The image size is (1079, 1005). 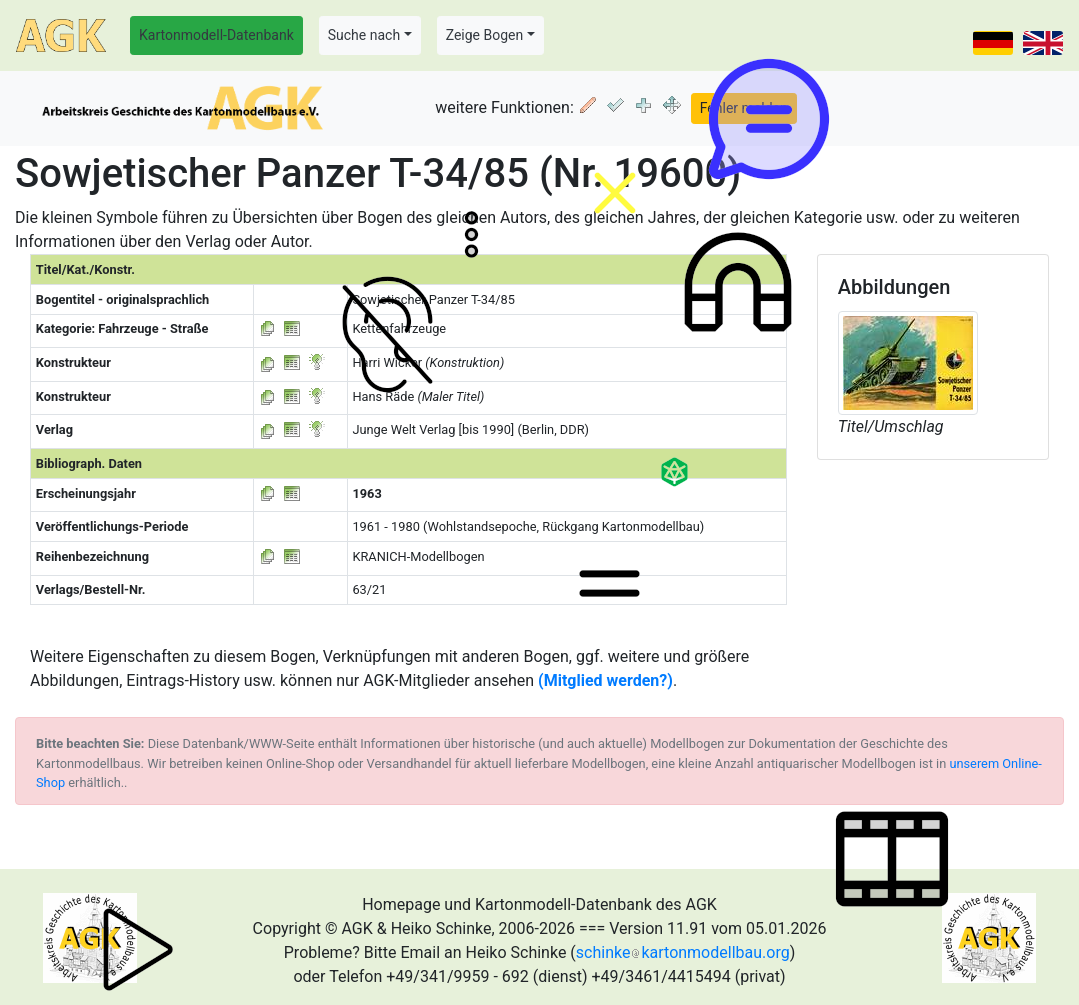 I want to click on access tabletop gaming or RPG features, so click(x=674, y=471).